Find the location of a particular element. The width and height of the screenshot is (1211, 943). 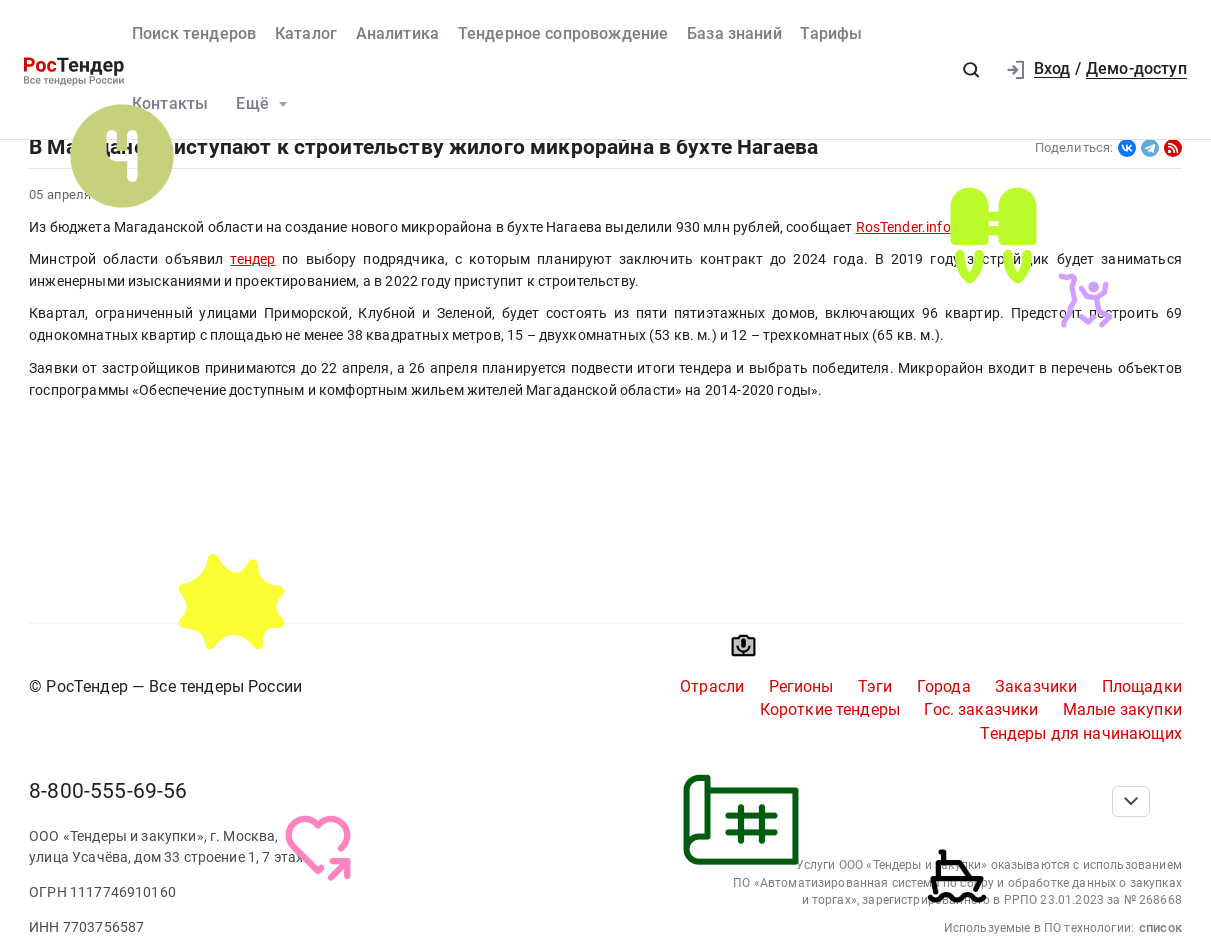

access shipping or delivery options is located at coordinates (957, 876).